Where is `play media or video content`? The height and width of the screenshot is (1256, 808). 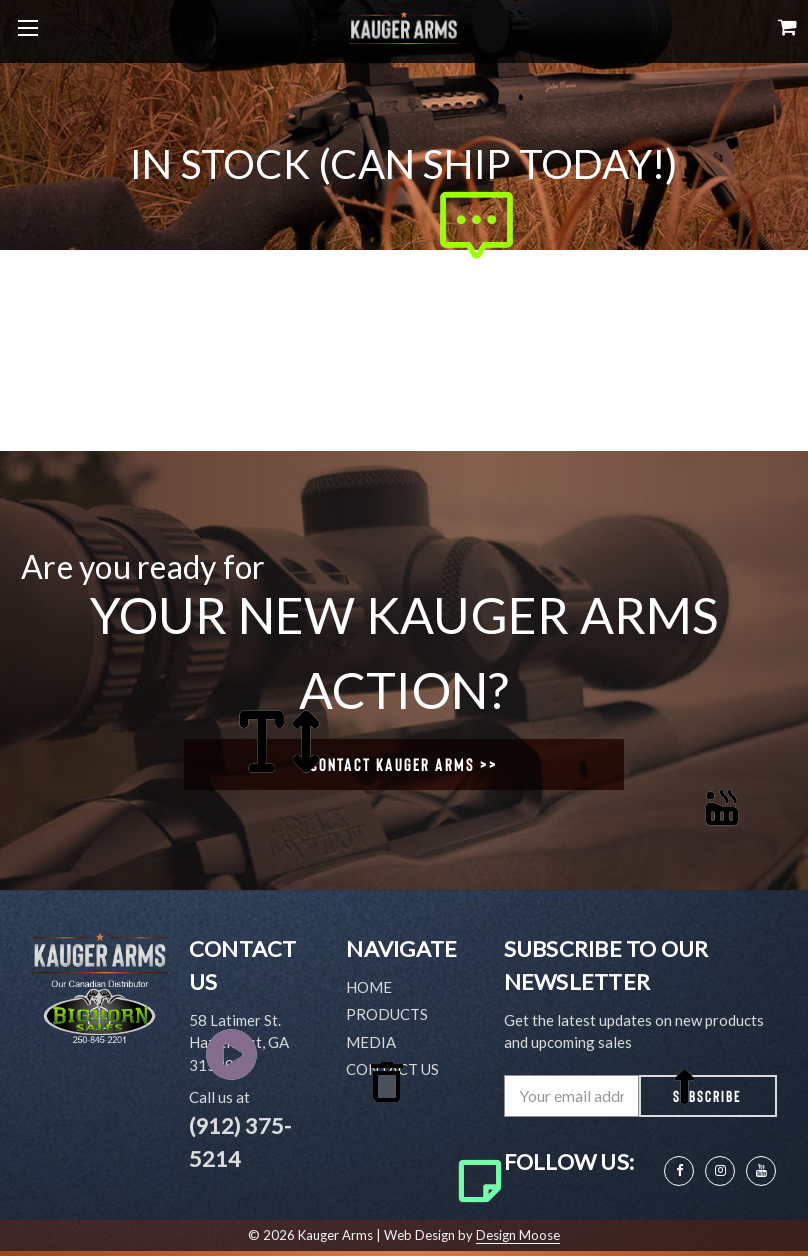
play media or video content is located at coordinates (231, 1054).